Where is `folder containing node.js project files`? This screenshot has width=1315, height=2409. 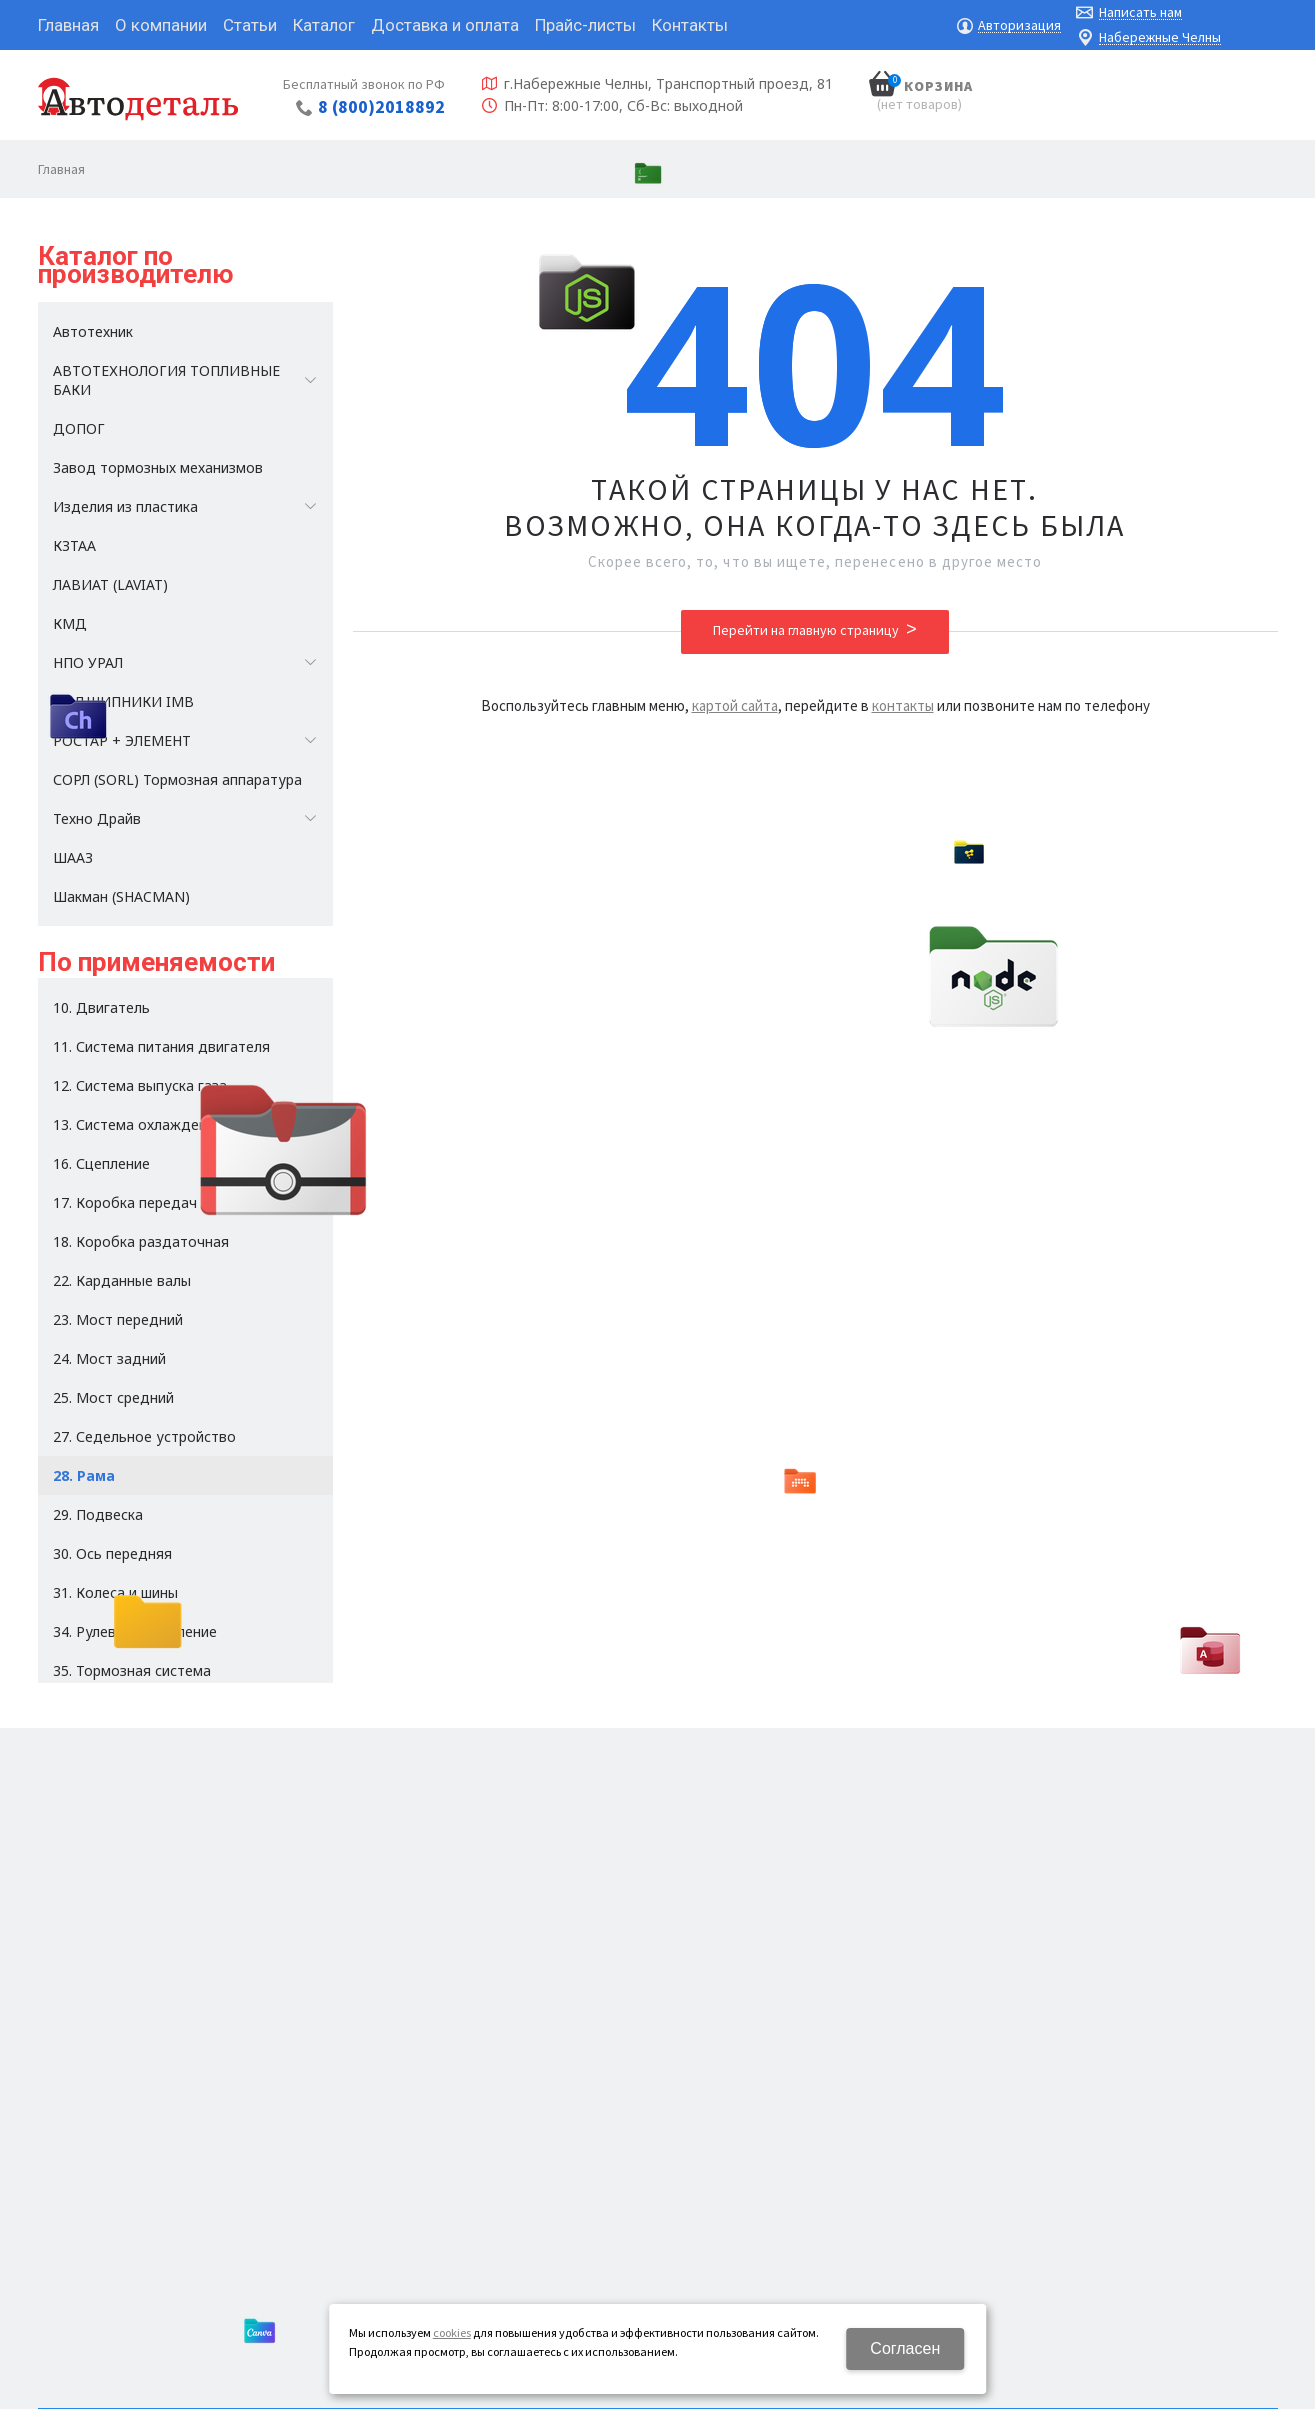 folder containing node.js project files is located at coordinates (586, 294).